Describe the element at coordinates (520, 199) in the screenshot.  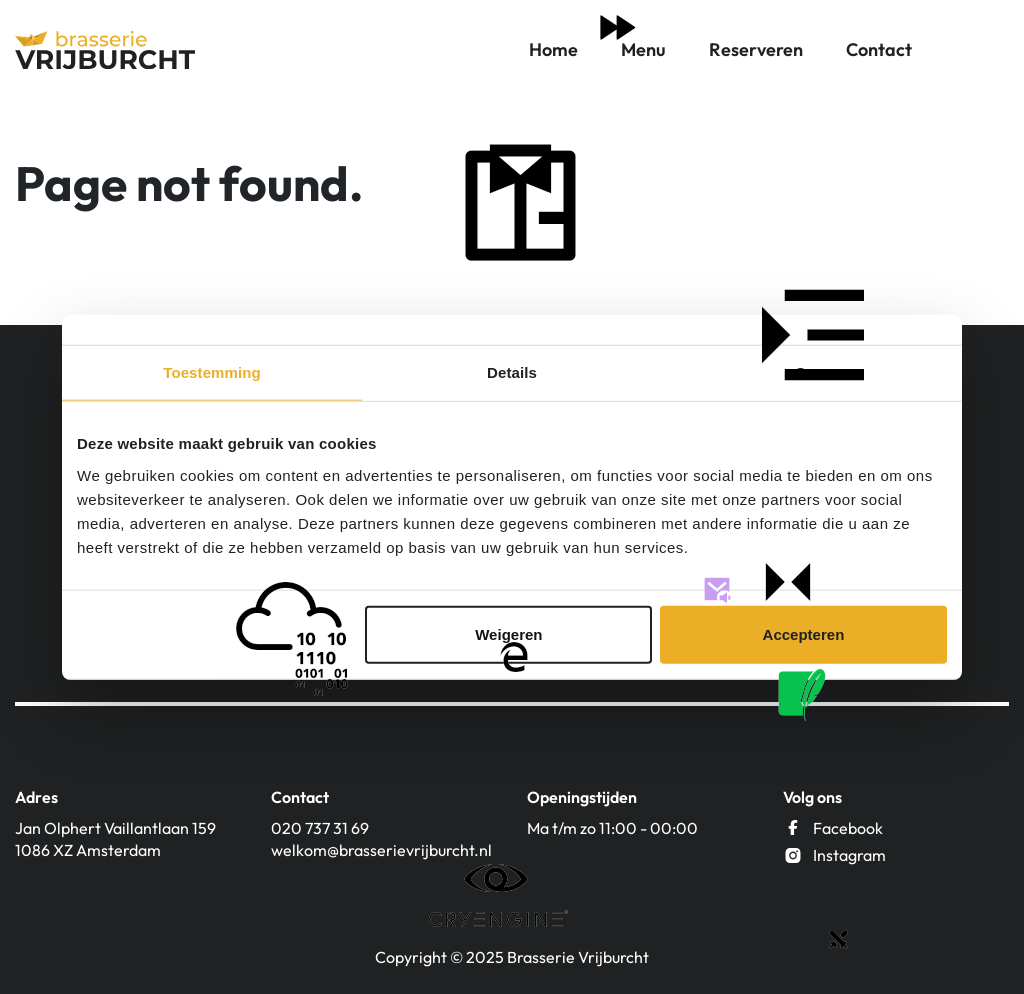
I see `view clothing or apparel options` at that location.